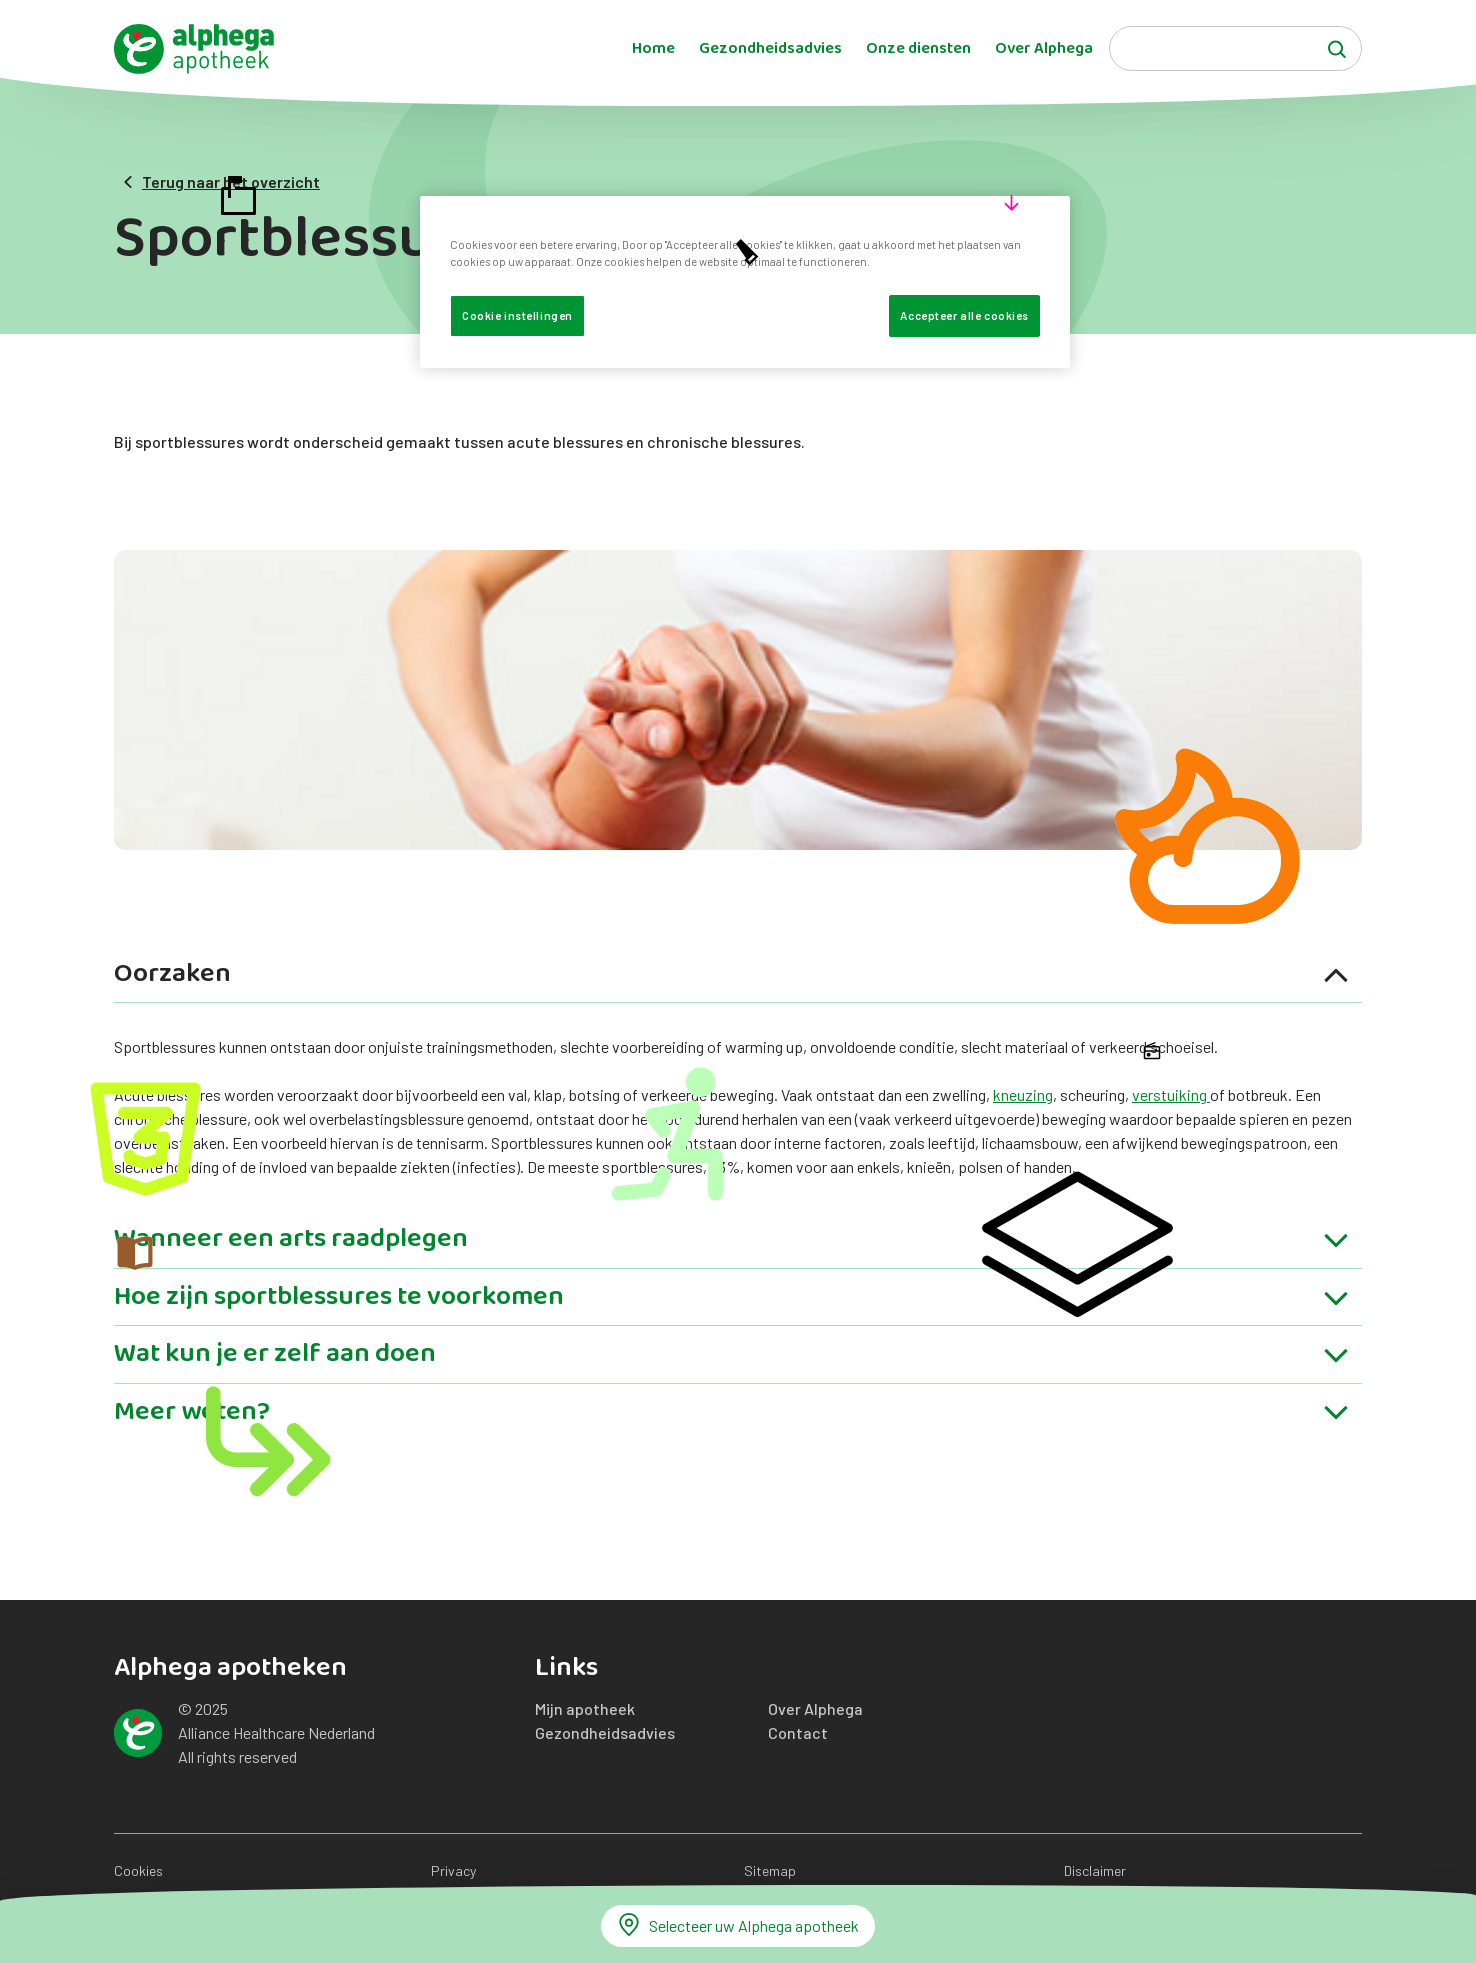 This screenshot has height=1963, width=1476. Describe the element at coordinates (671, 1134) in the screenshot. I see `access stretching exercises or warm-up routines` at that location.